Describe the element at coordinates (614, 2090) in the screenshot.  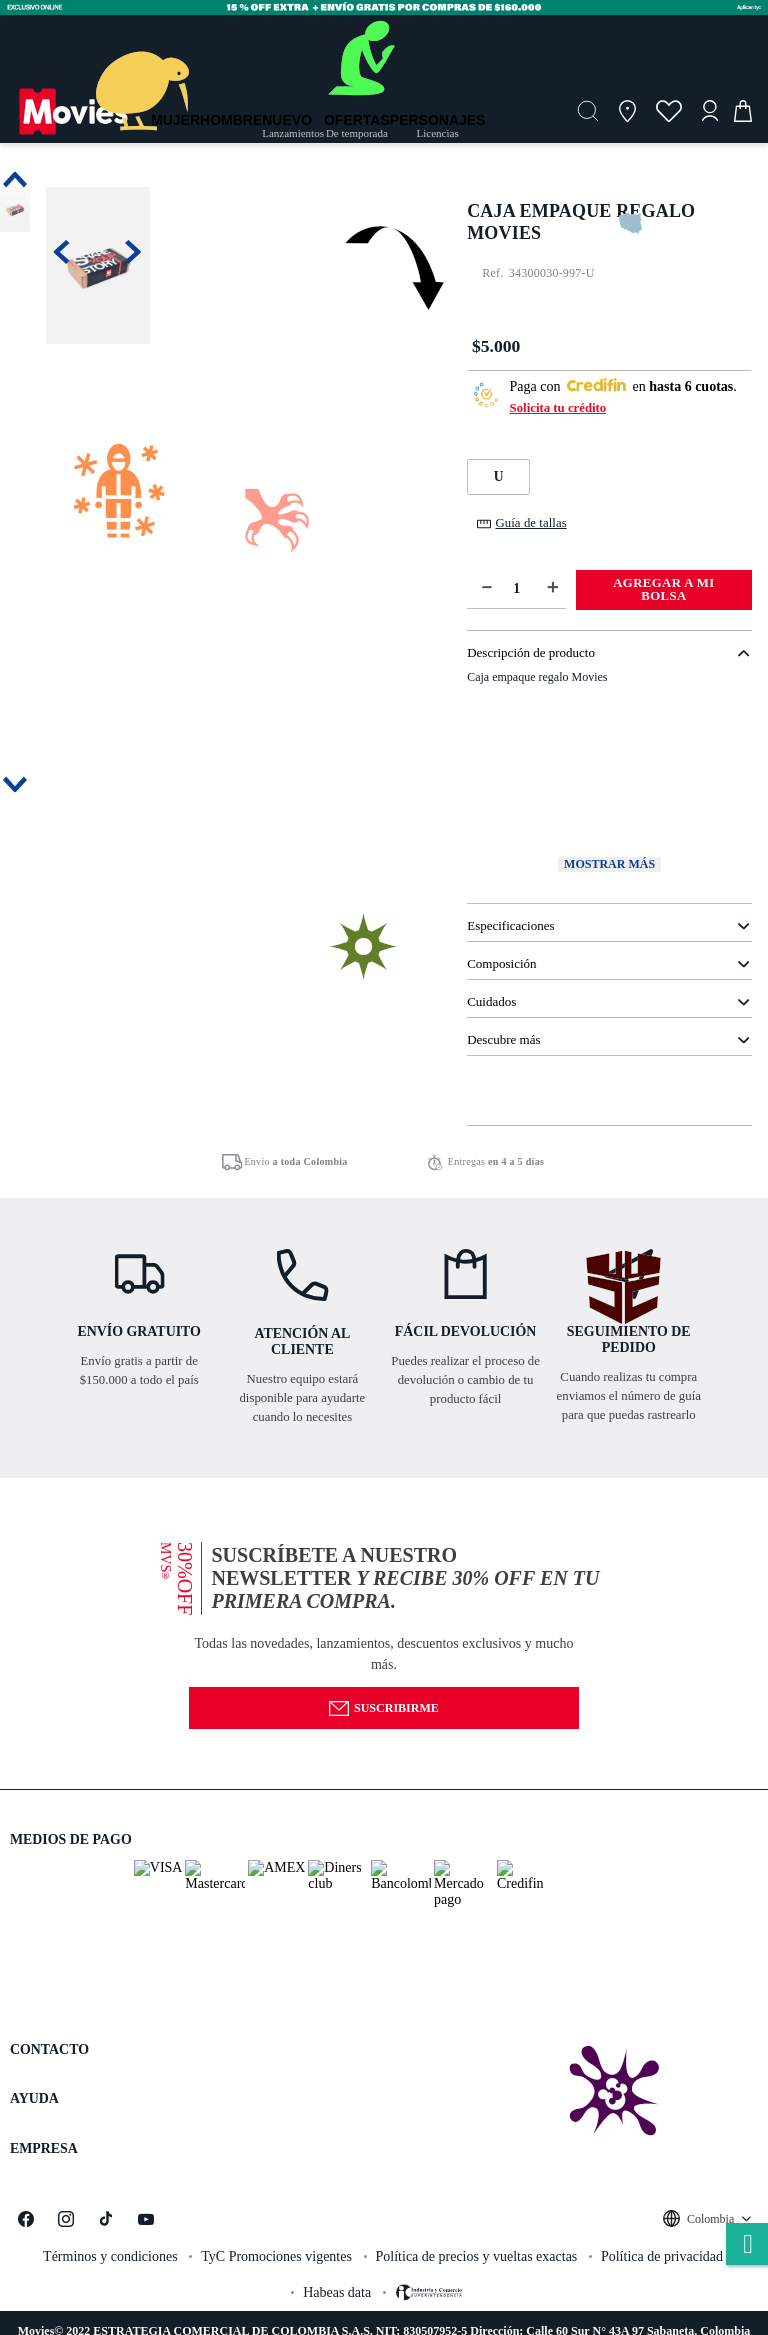
I see `indicates a biological or molecular element in a game` at that location.